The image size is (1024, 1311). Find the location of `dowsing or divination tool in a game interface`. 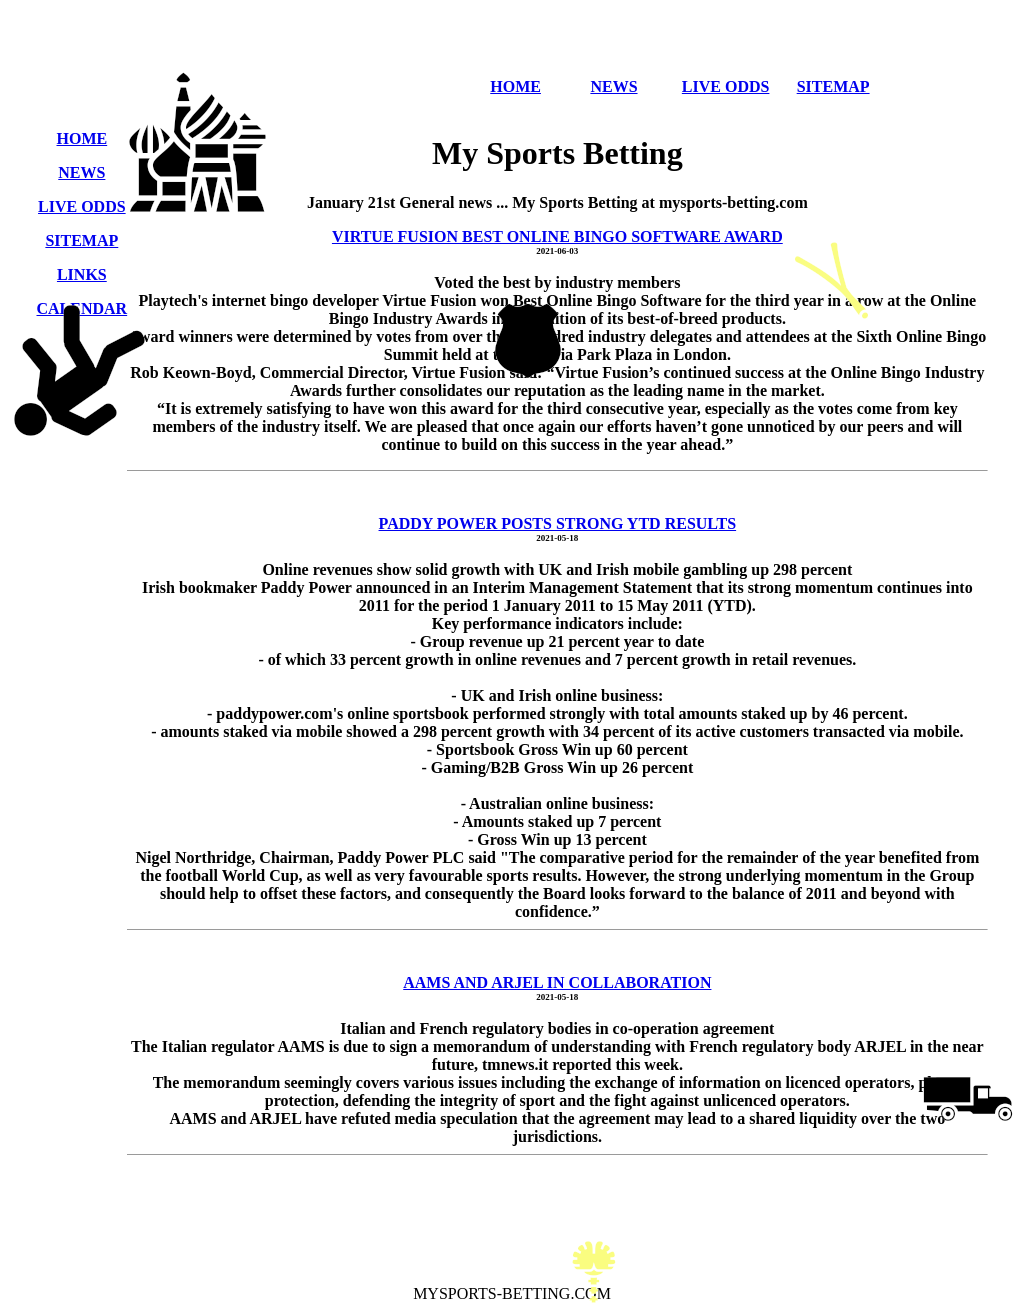

dowsing or divination tool in a game interface is located at coordinates (831, 280).